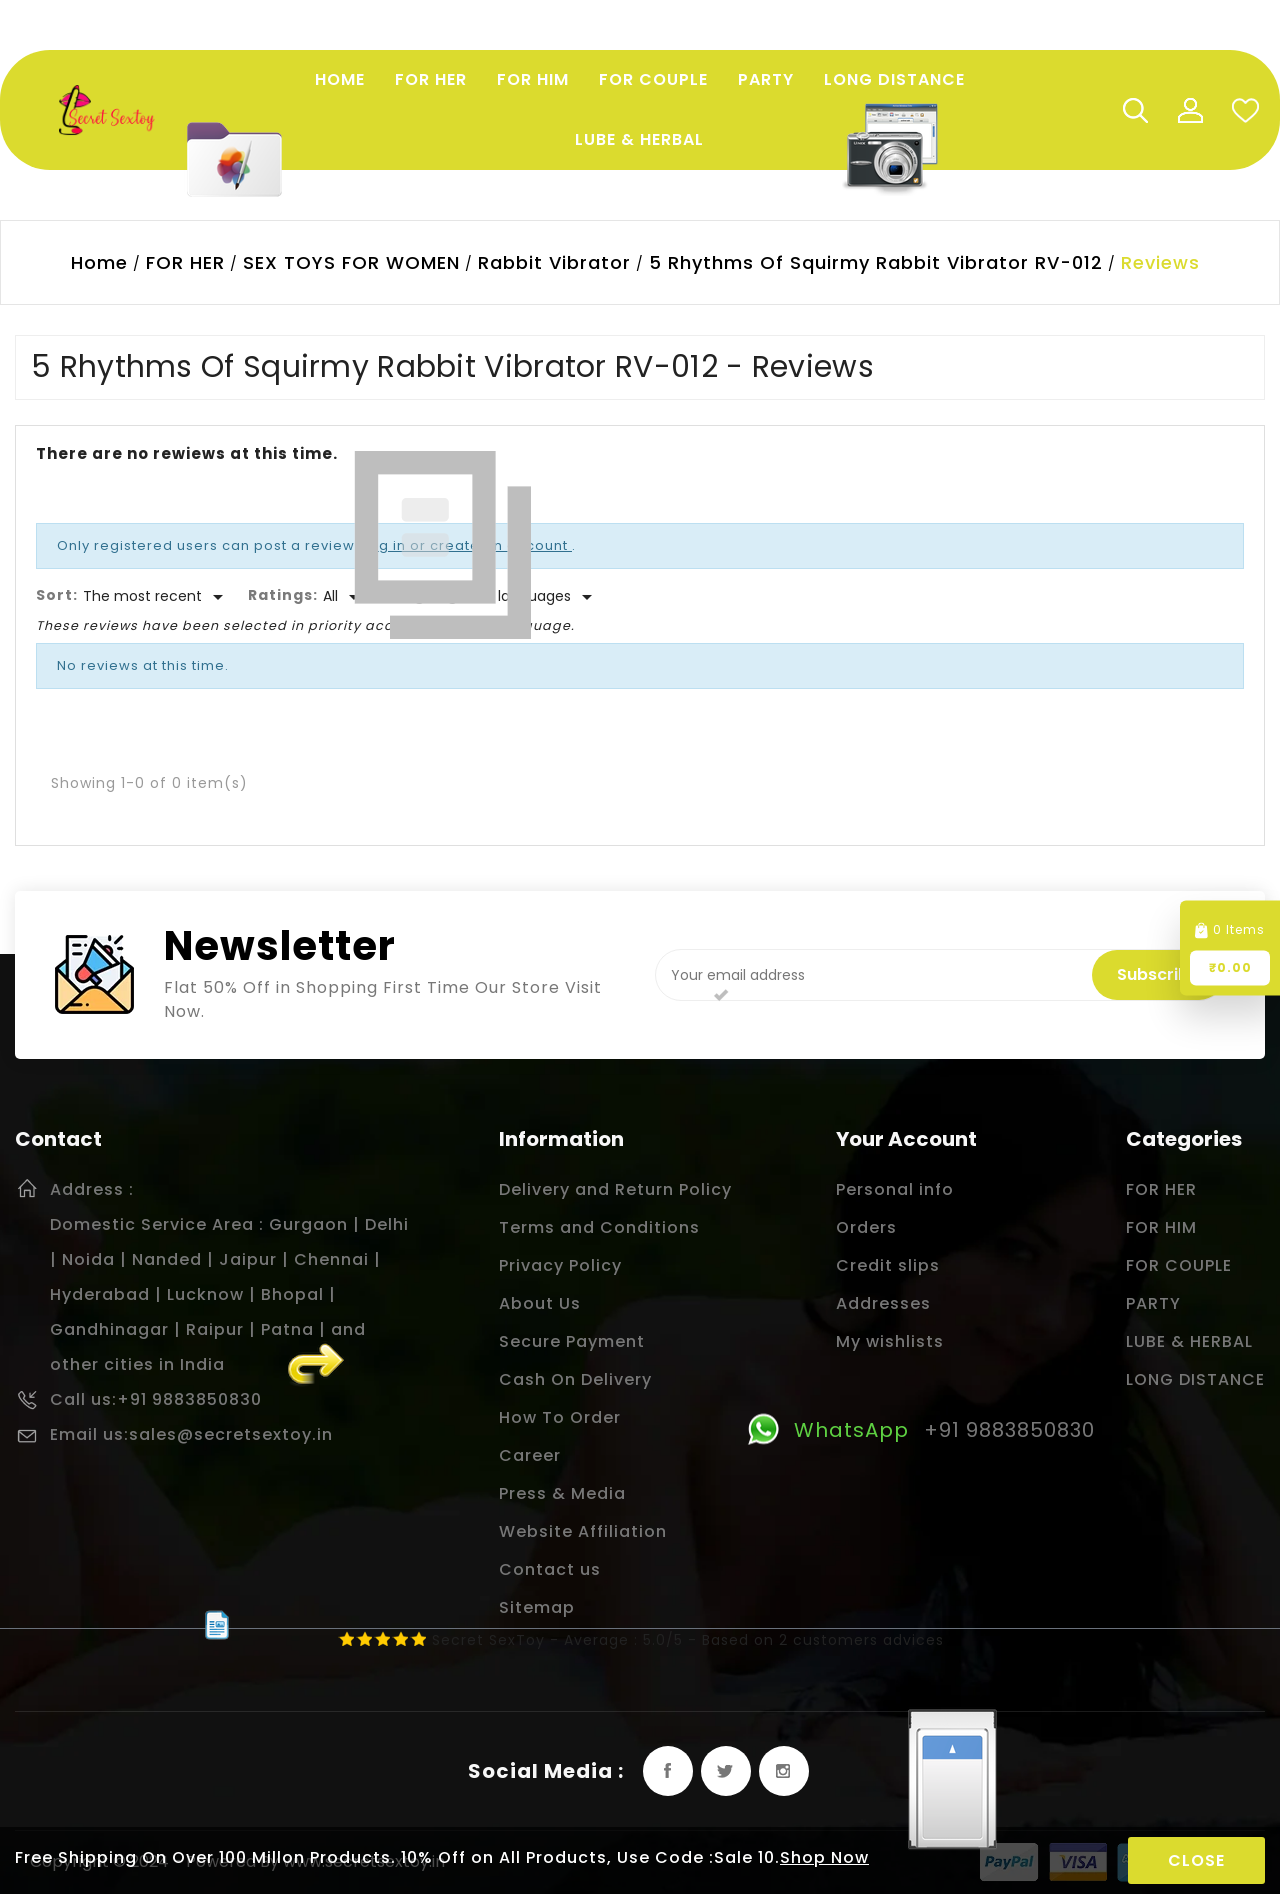 This screenshot has width=1280, height=1894. Describe the element at coordinates (316, 1362) in the screenshot. I see `redo last undone action` at that location.